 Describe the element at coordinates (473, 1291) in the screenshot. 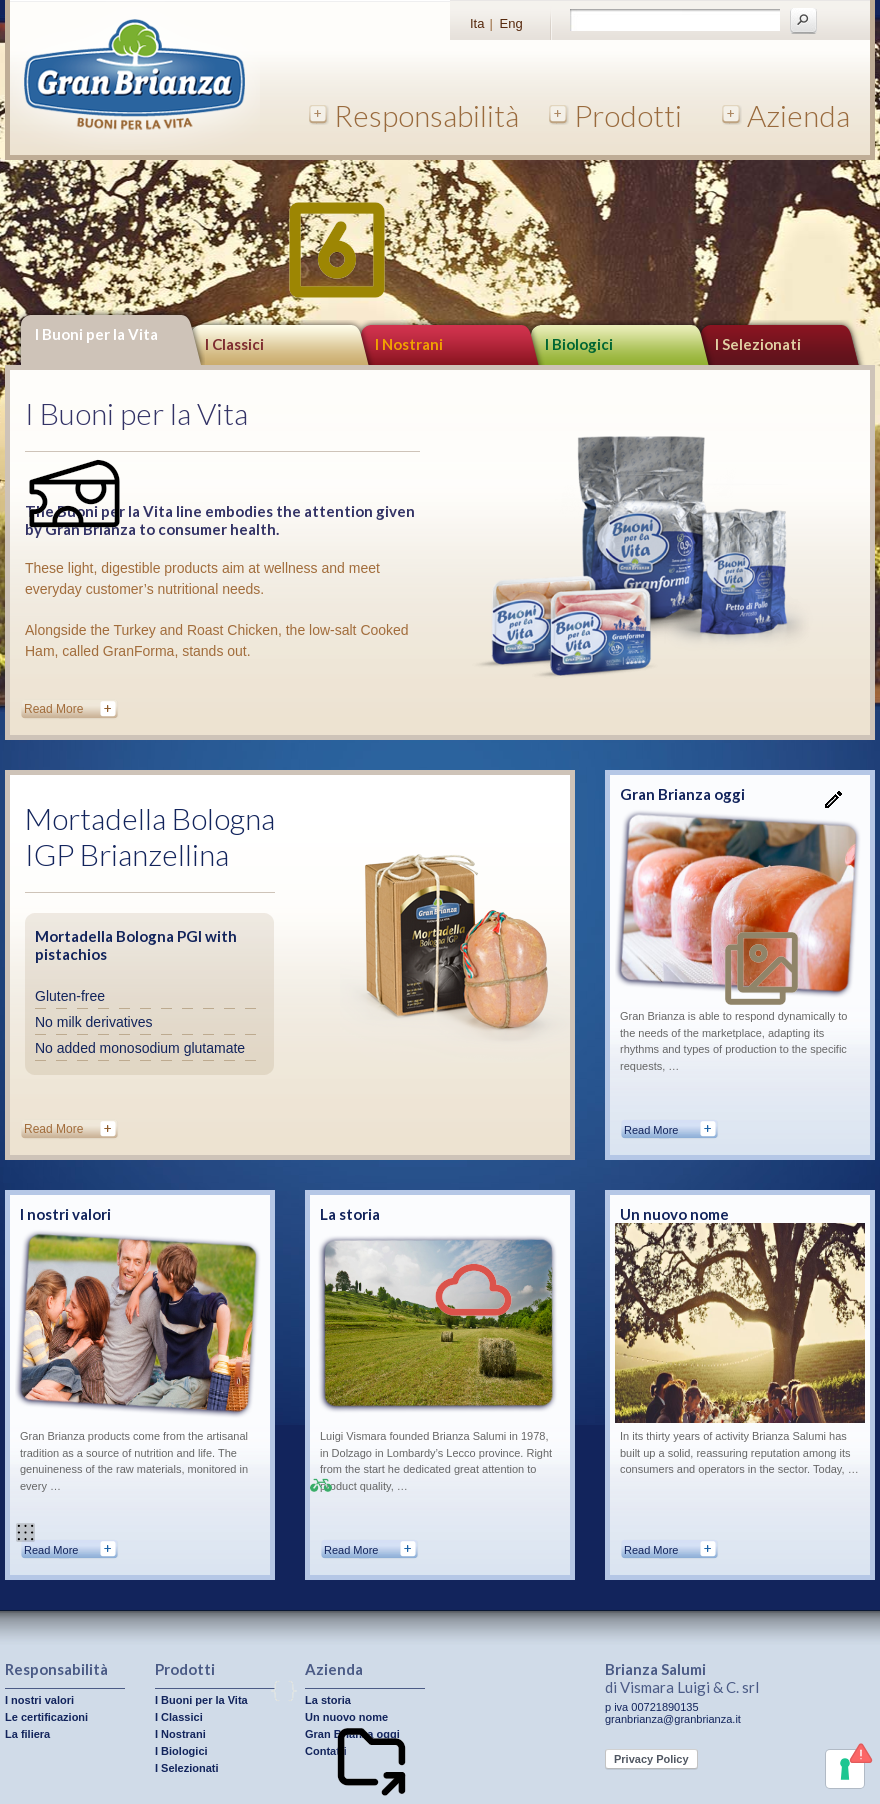

I see `access cloud storage` at that location.